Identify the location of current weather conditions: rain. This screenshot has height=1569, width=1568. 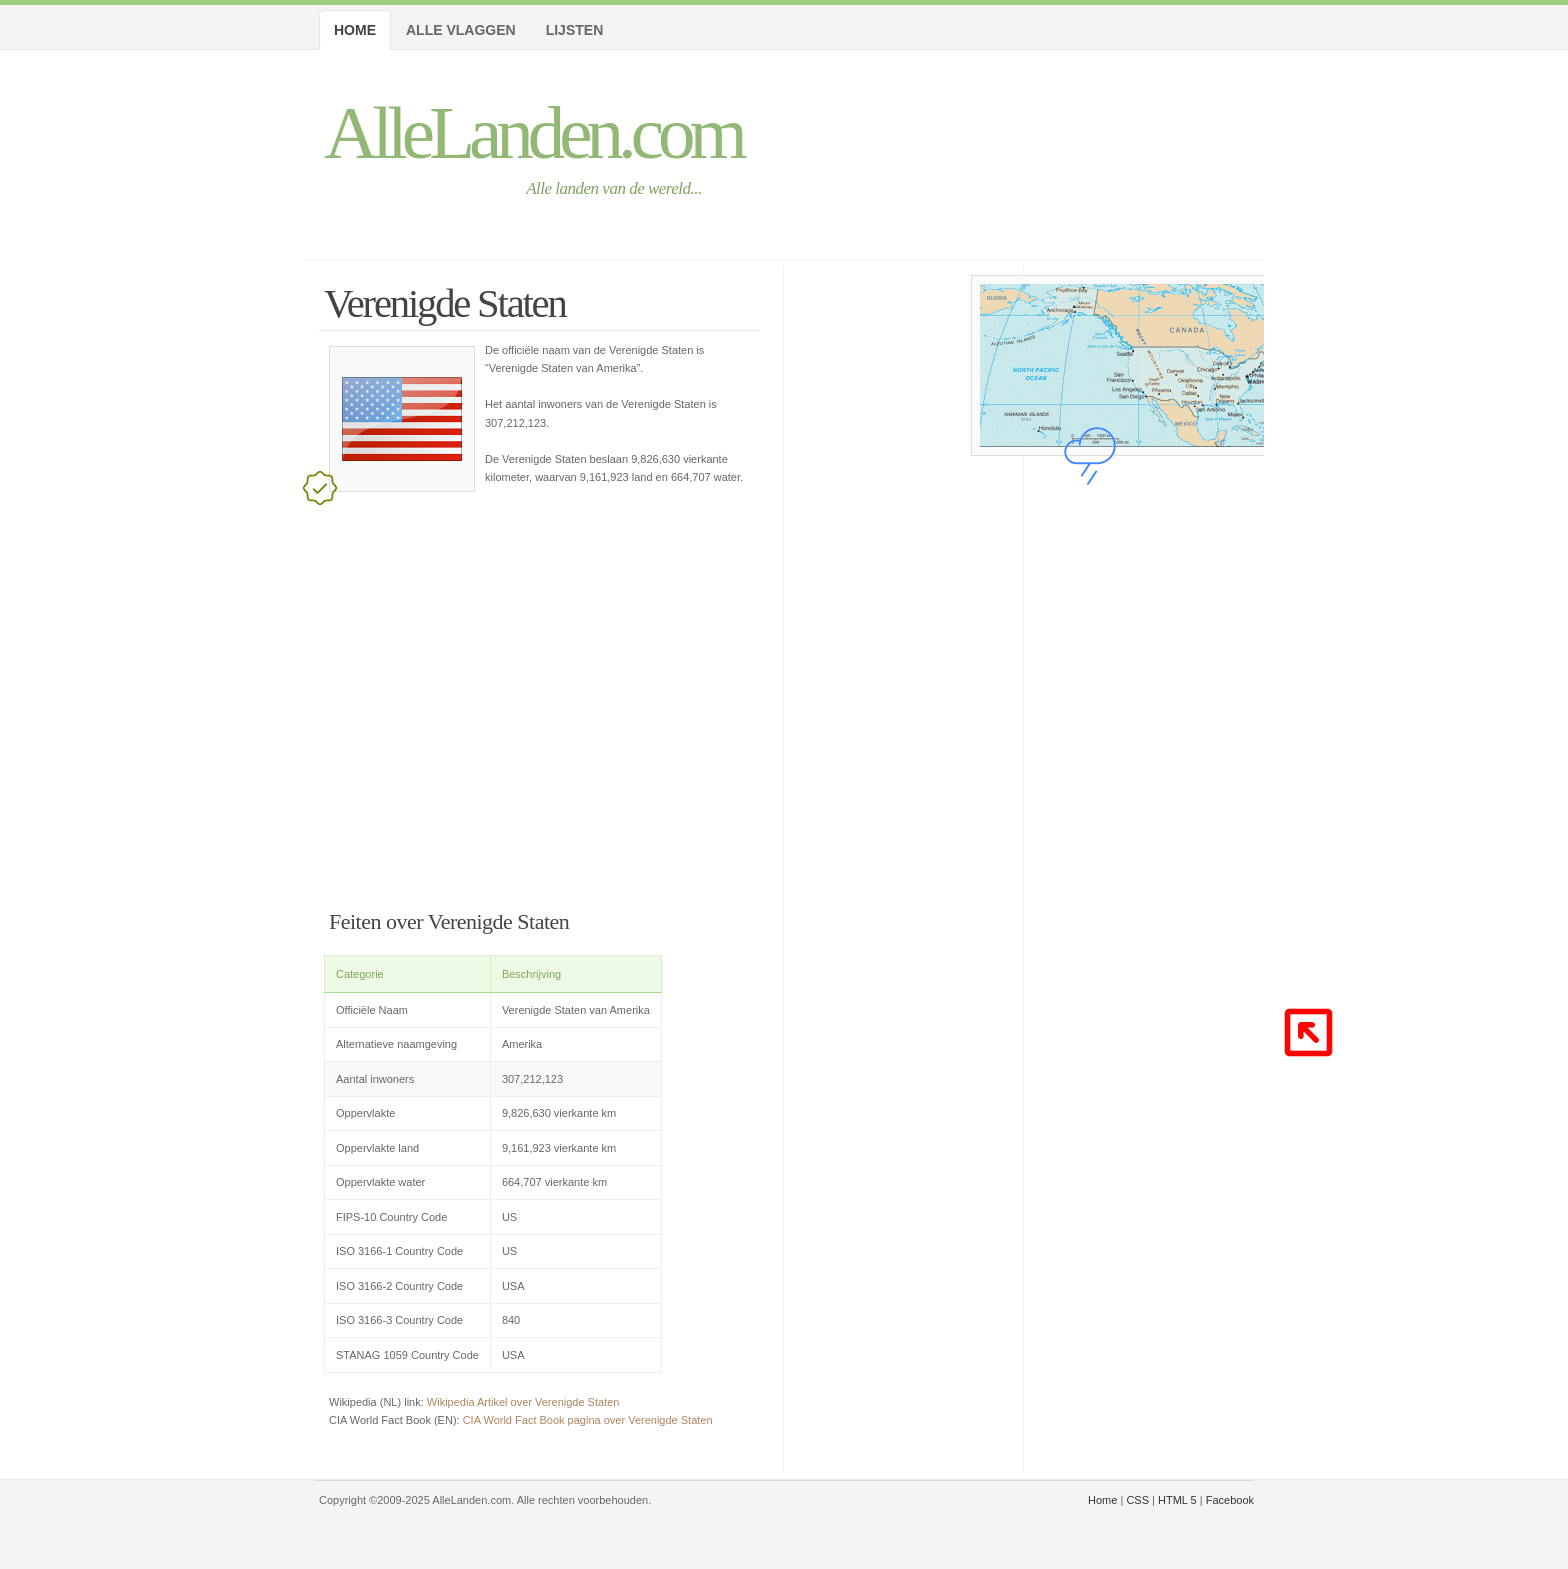
(1090, 455).